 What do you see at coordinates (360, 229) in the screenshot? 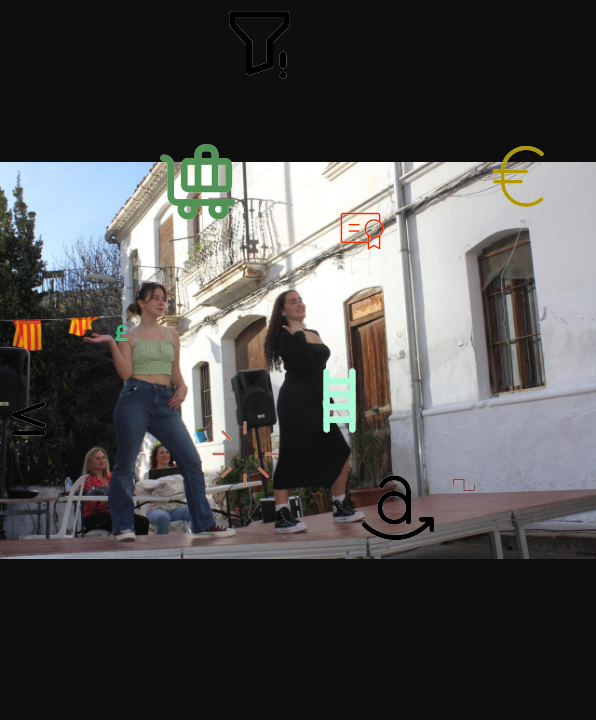
I see `view certificate or credential details` at bounding box center [360, 229].